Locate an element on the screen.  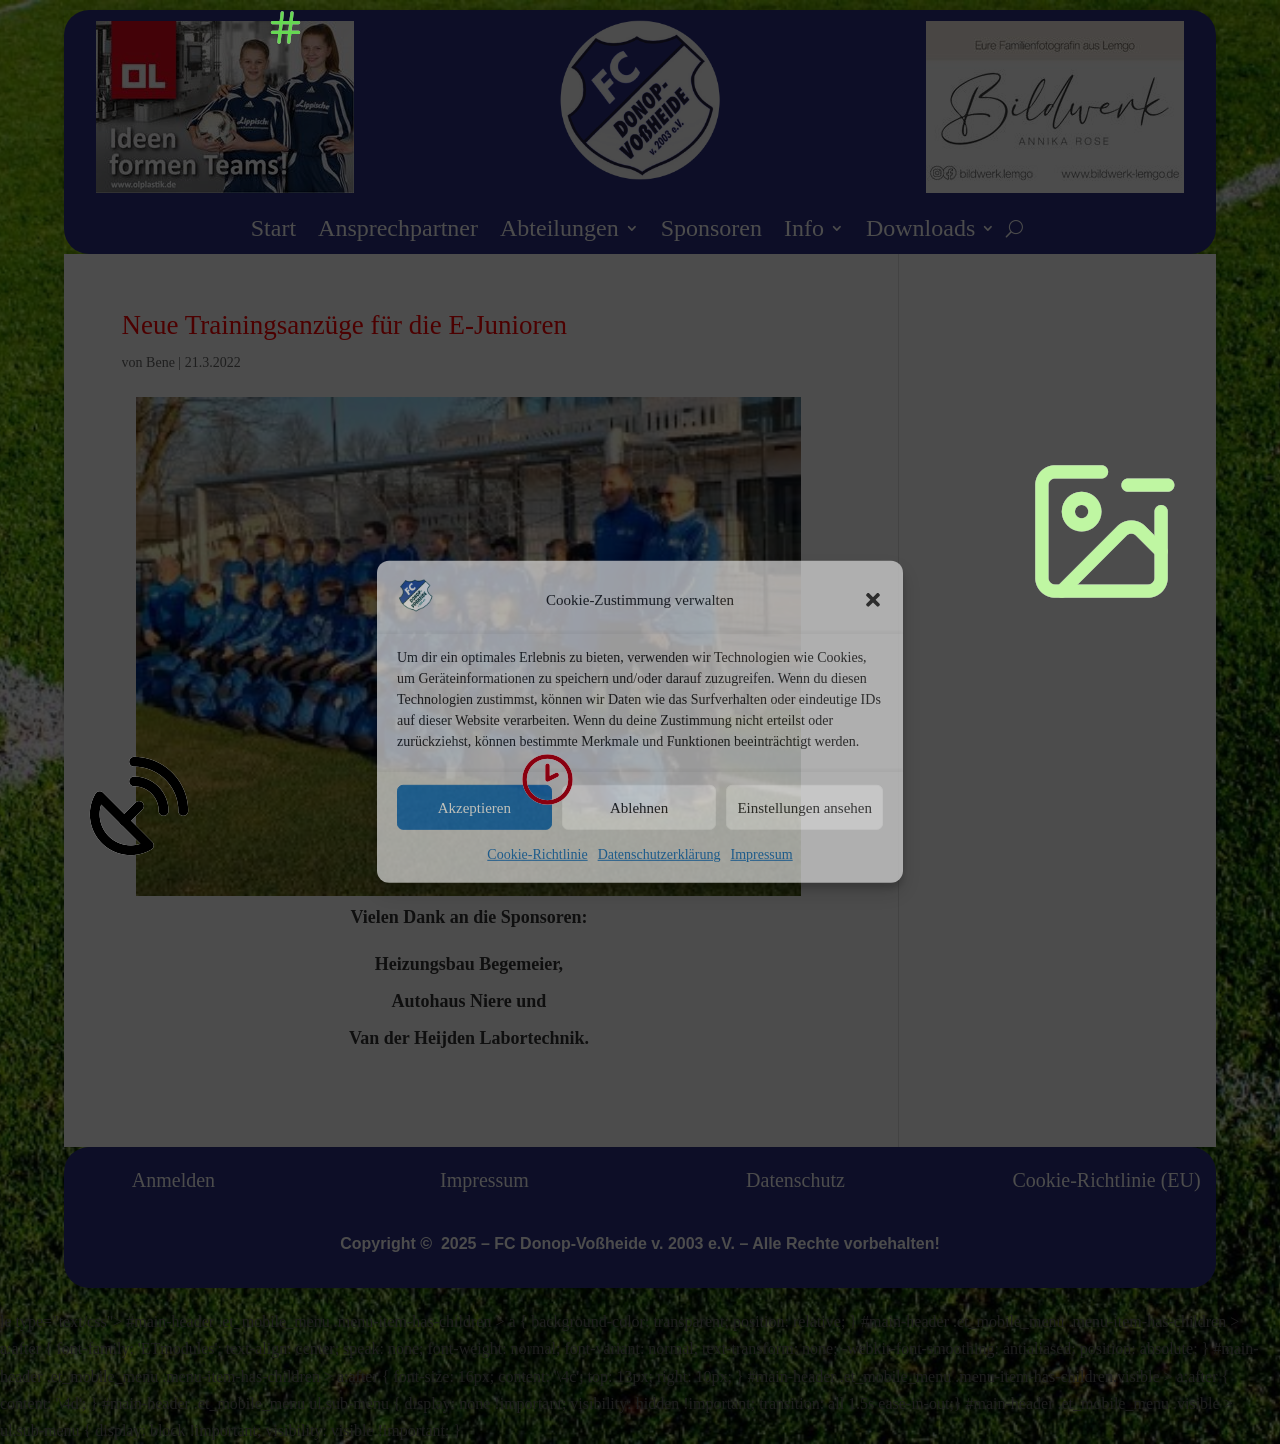
view current time is located at coordinates (547, 779).